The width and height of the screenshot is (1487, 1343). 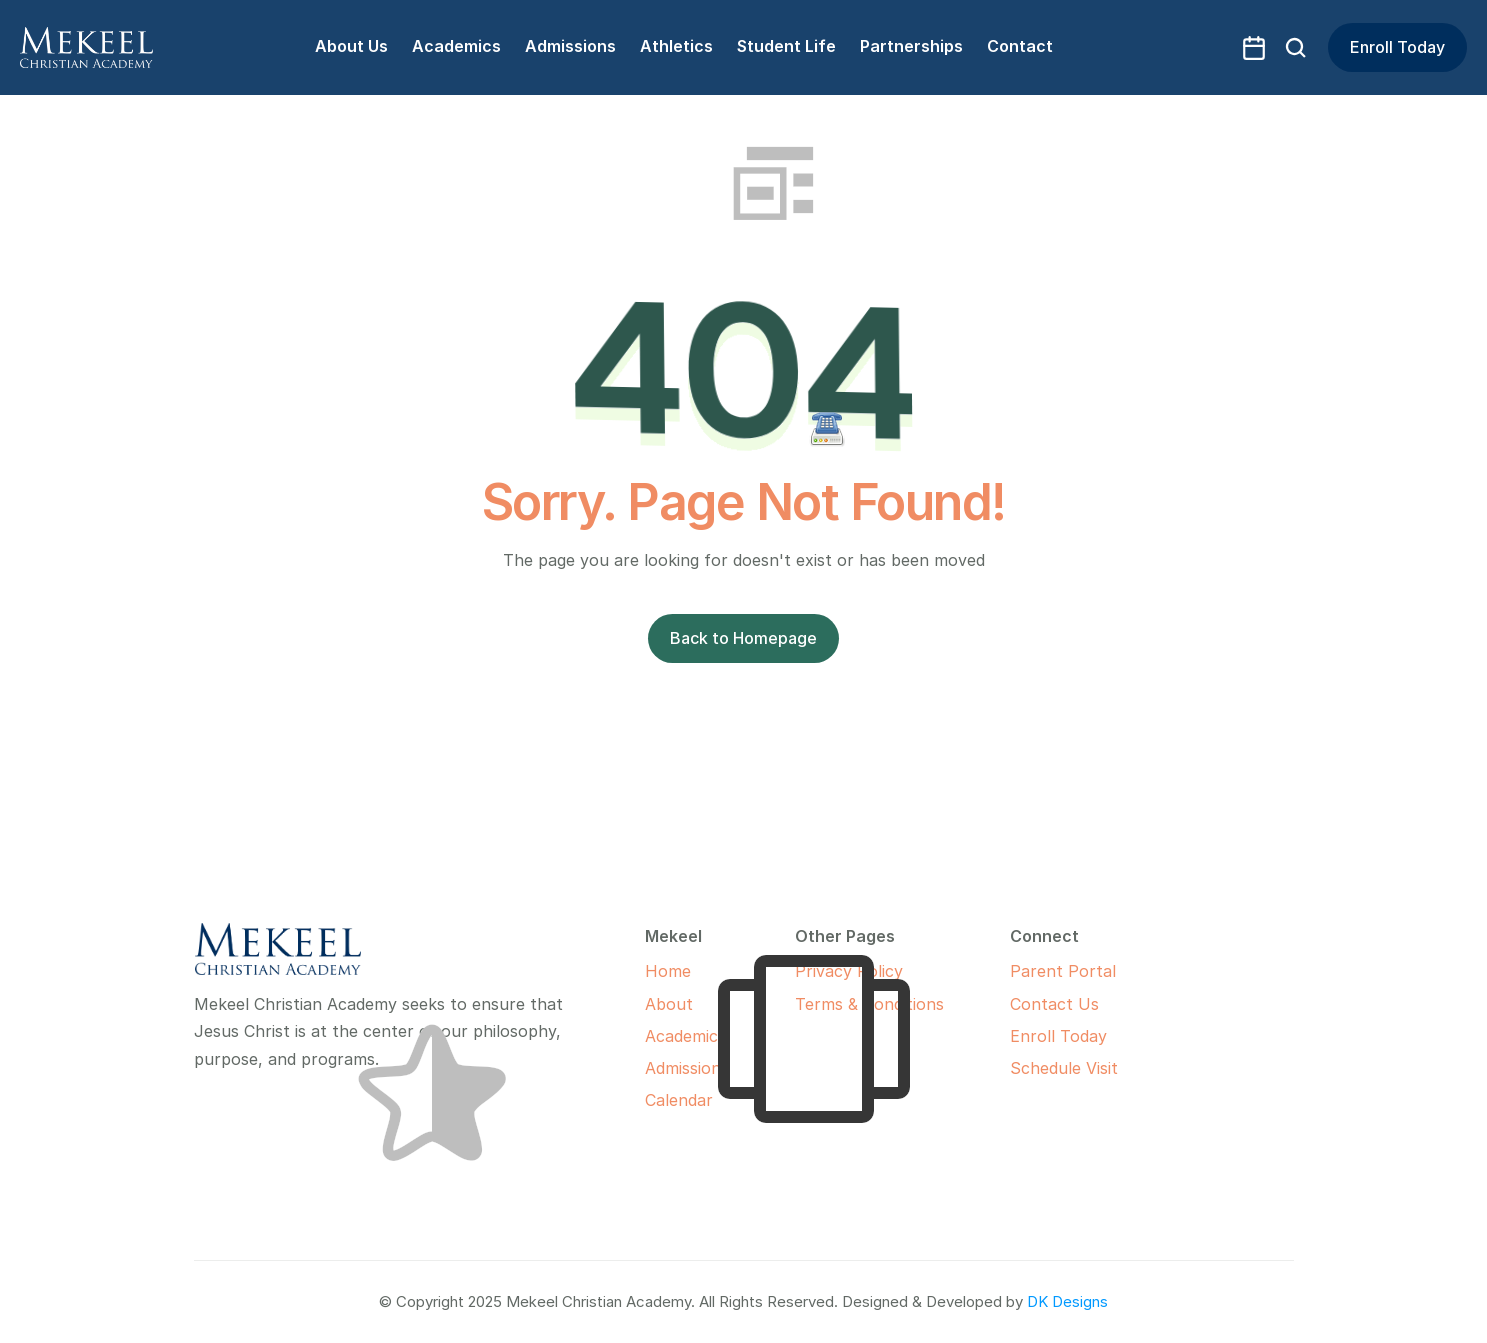 What do you see at coordinates (827, 430) in the screenshot?
I see `access modem or dial-up network settings` at bounding box center [827, 430].